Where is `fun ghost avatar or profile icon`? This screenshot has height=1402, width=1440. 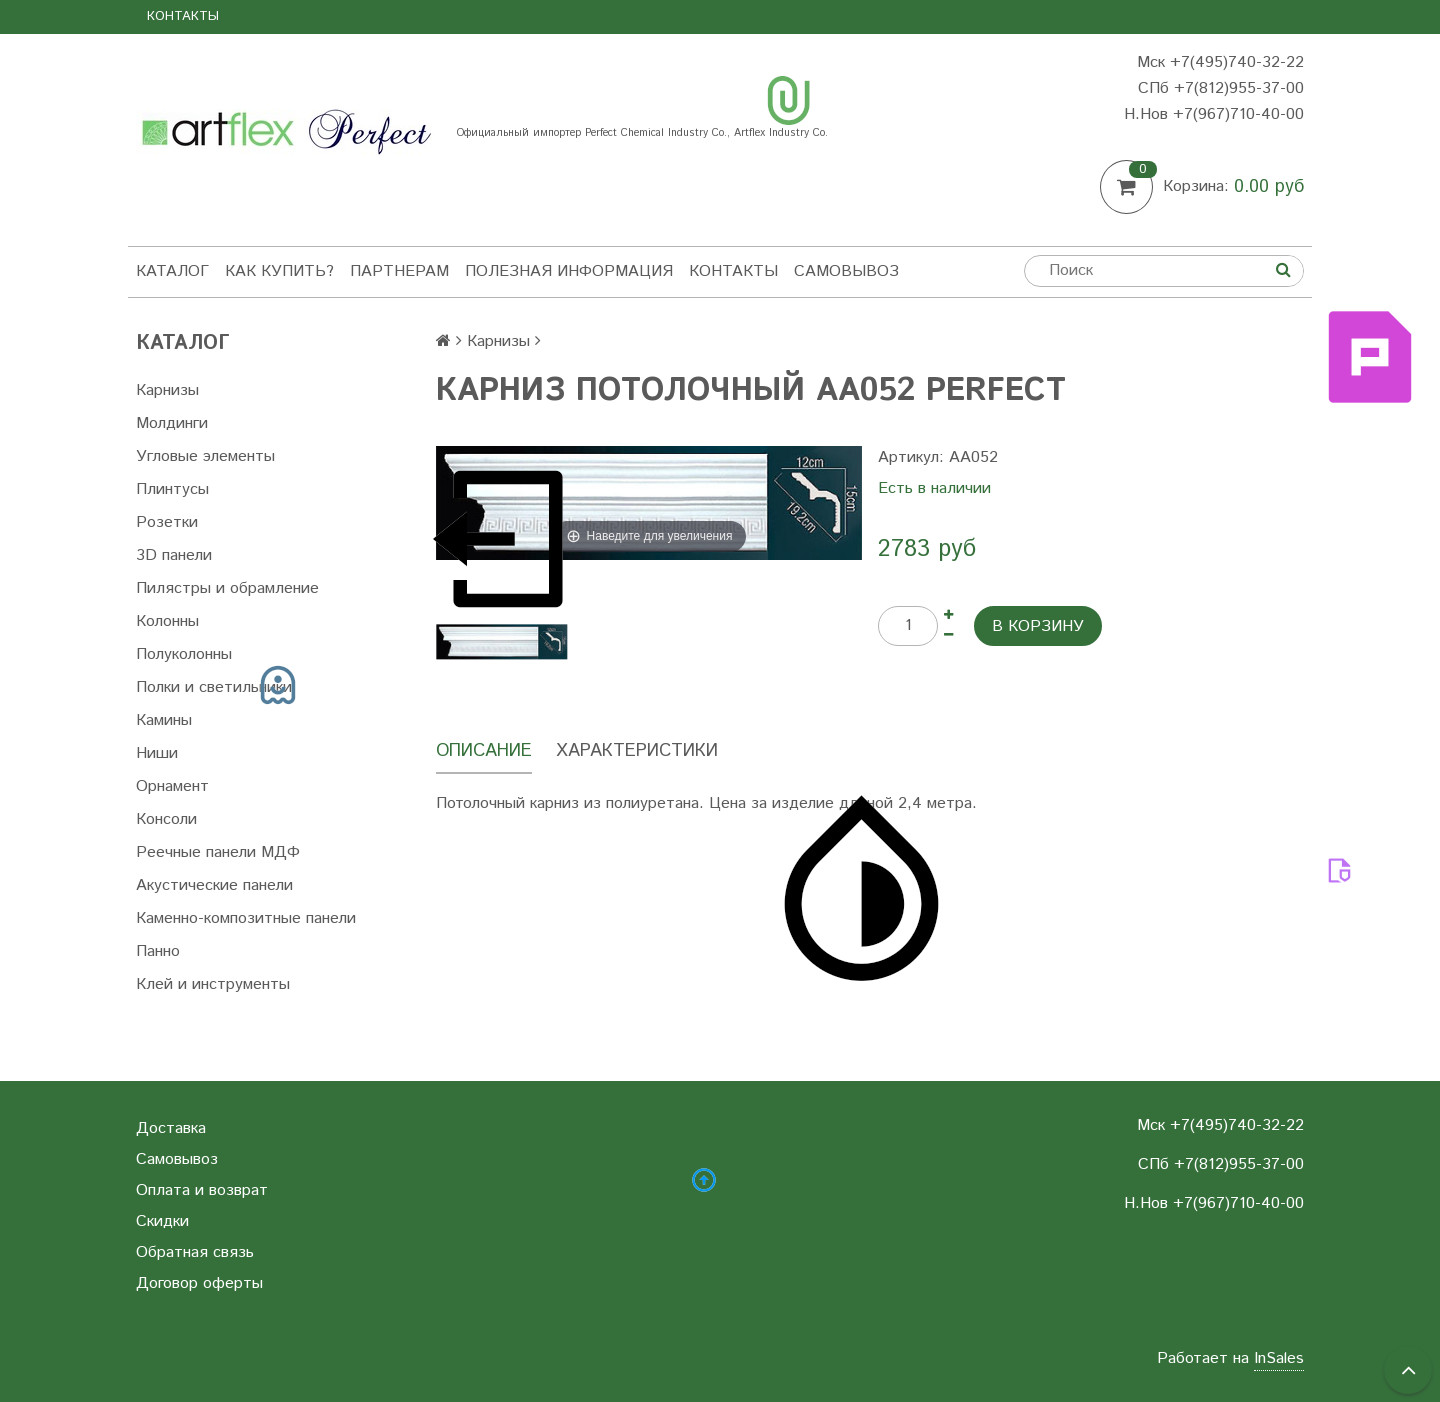
fun ghost avatar or profile icon is located at coordinates (278, 685).